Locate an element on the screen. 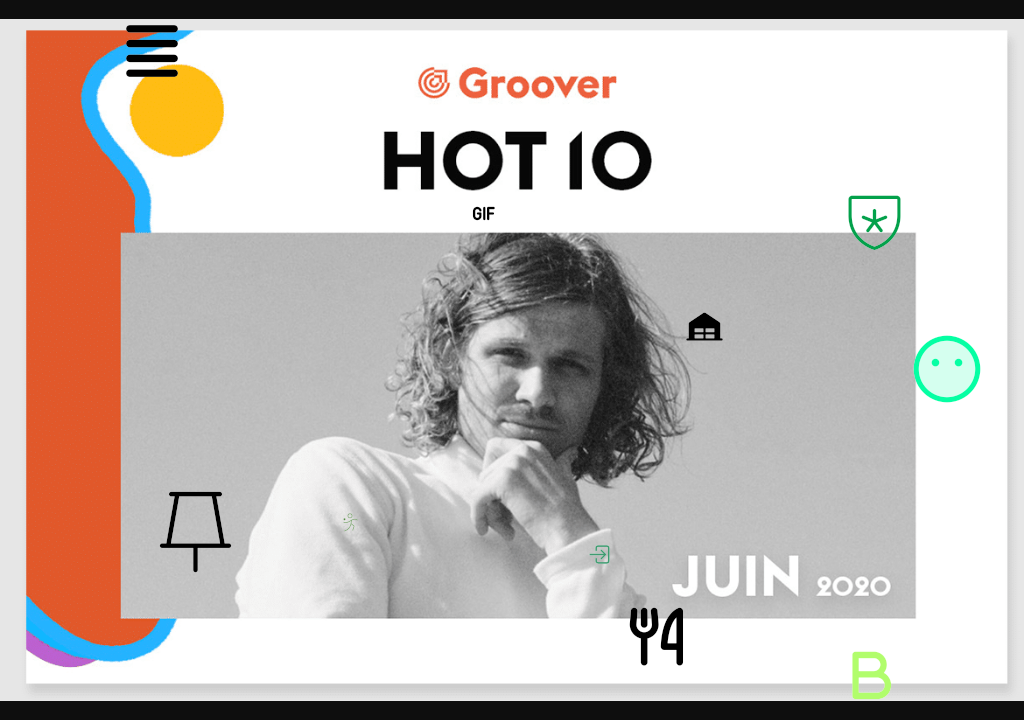 Image resolution: width=1024 pixels, height=720 pixels. insert a GIF into your message is located at coordinates (483, 213).